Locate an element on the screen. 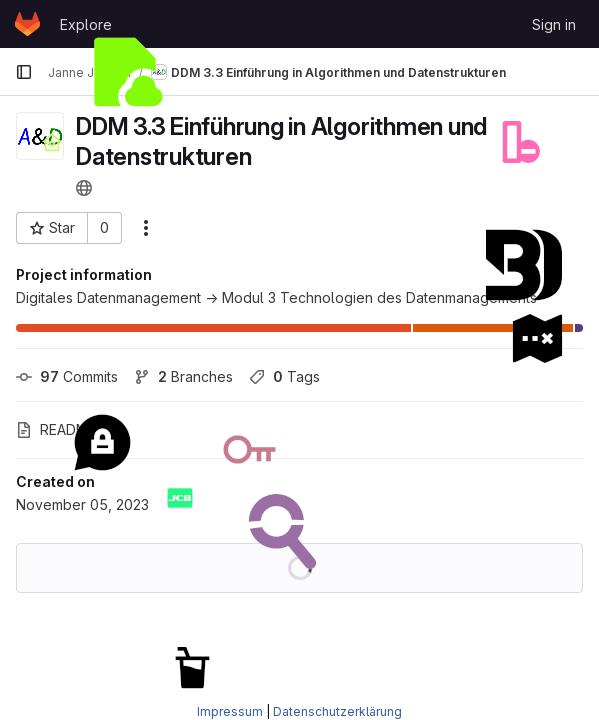  open BetterDiscord settings is located at coordinates (524, 265).